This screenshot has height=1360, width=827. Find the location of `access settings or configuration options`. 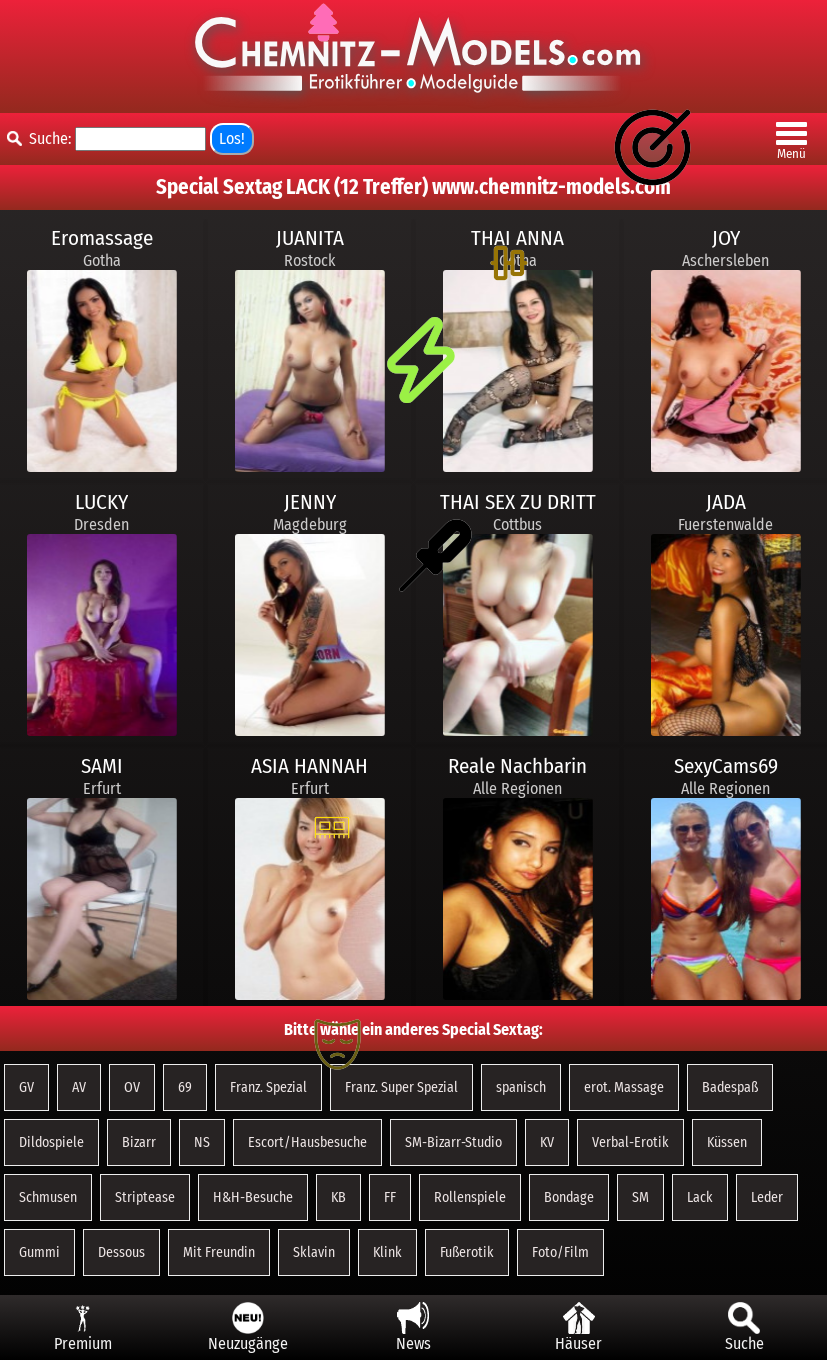

access settings or configuration options is located at coordinates (435, 555).